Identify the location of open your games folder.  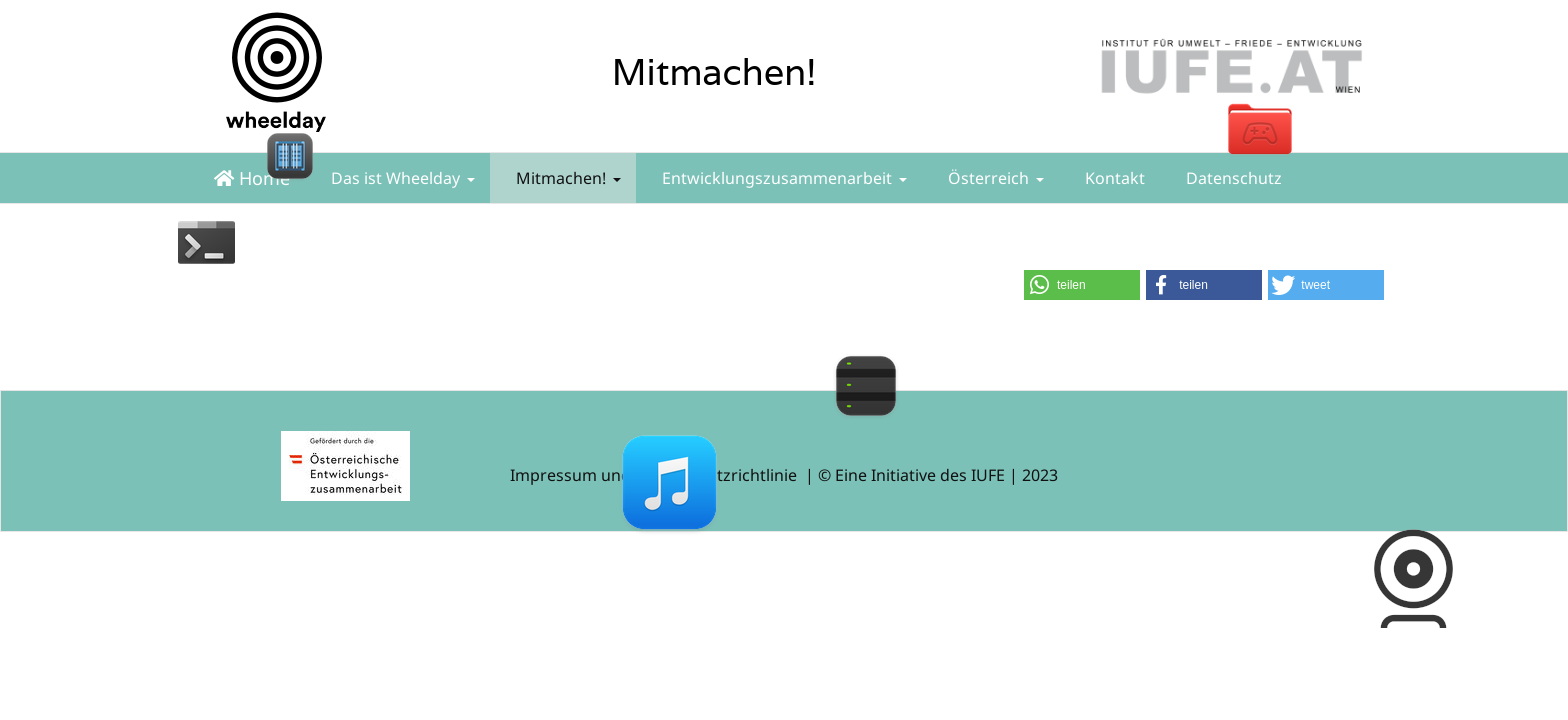
(1260, 129).